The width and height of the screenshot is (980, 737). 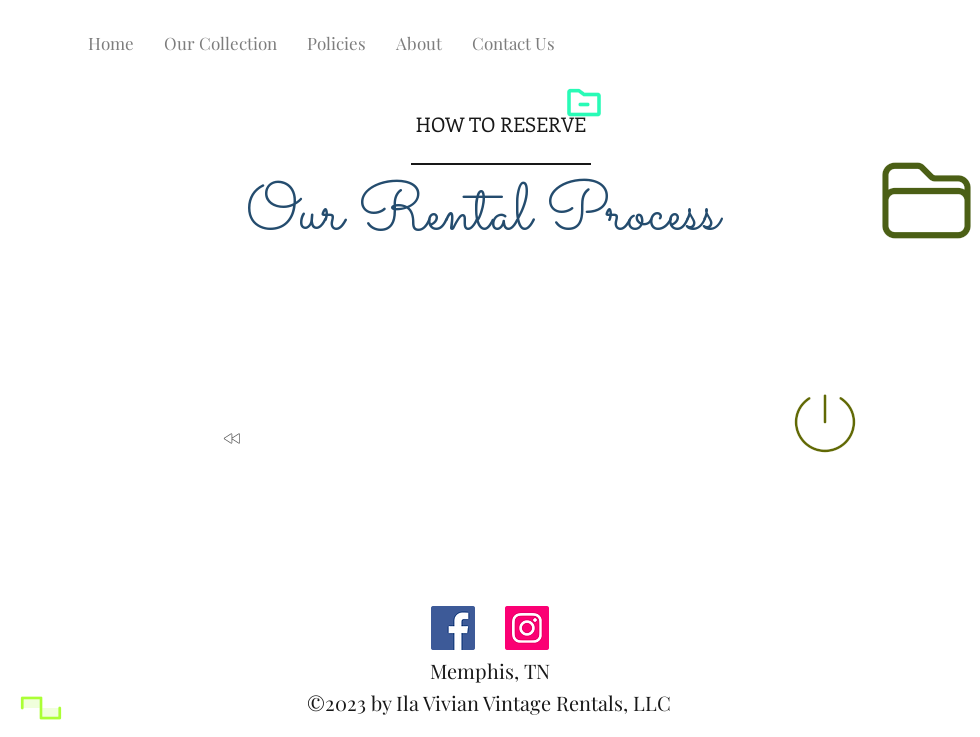 What do you see at coordinates (926, 200) in the screenshot?
I see `access files and documents` at bounding box center [926, 200].